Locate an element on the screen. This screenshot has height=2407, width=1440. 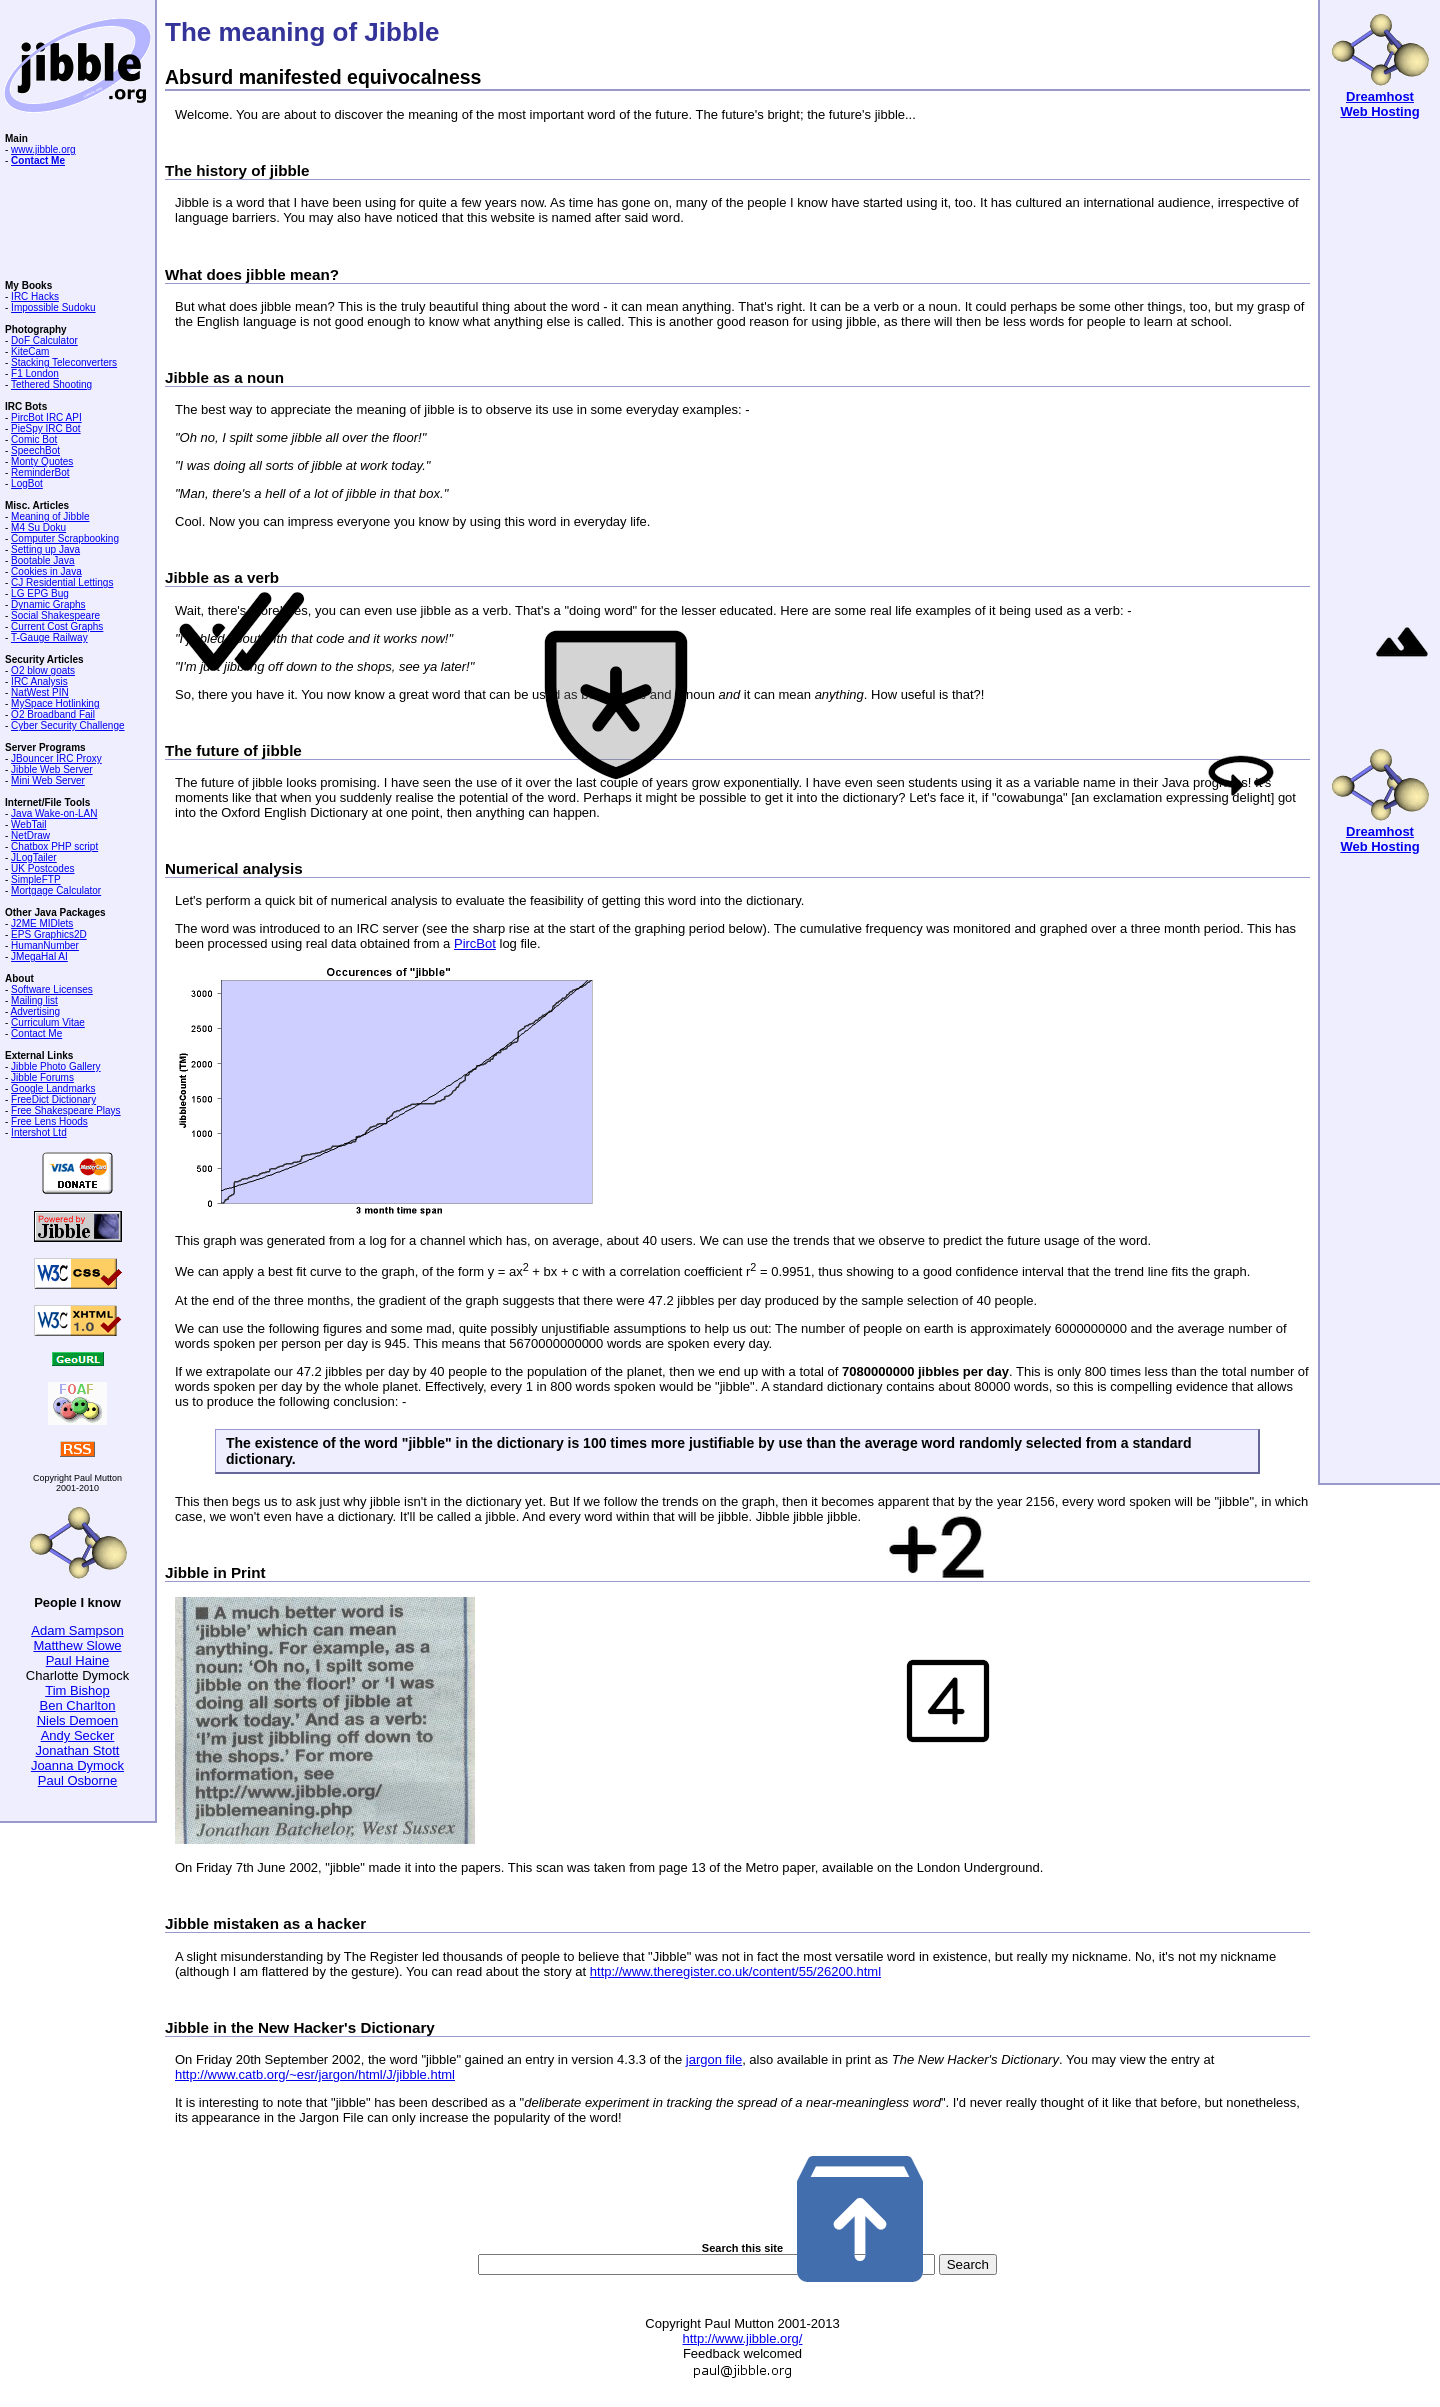
apply a landscape or nature photo filter is located at coordinates (1402, 641).